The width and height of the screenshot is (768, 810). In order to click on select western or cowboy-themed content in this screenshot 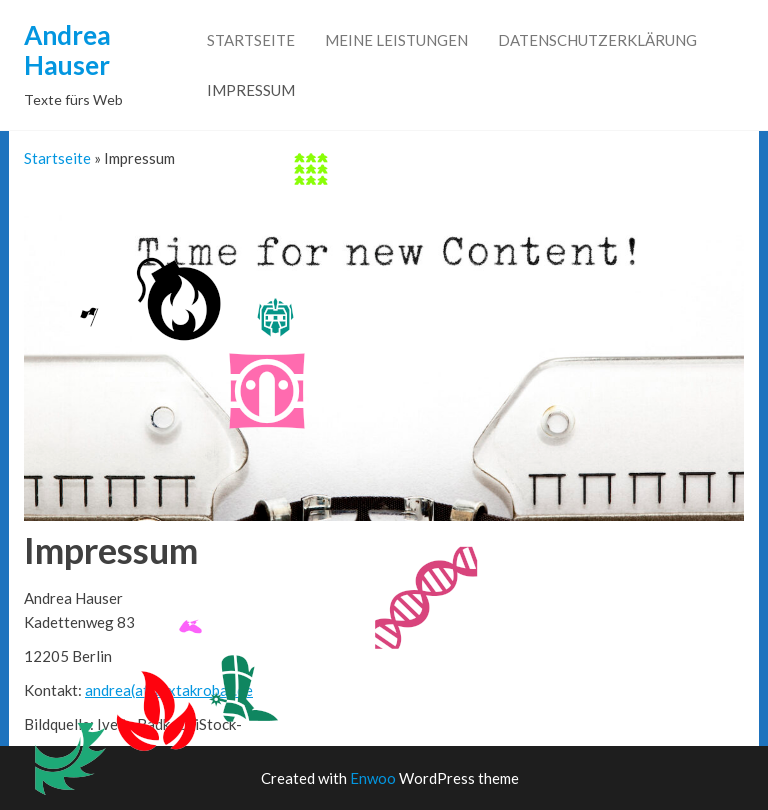, I will do `click(243, 688)`.